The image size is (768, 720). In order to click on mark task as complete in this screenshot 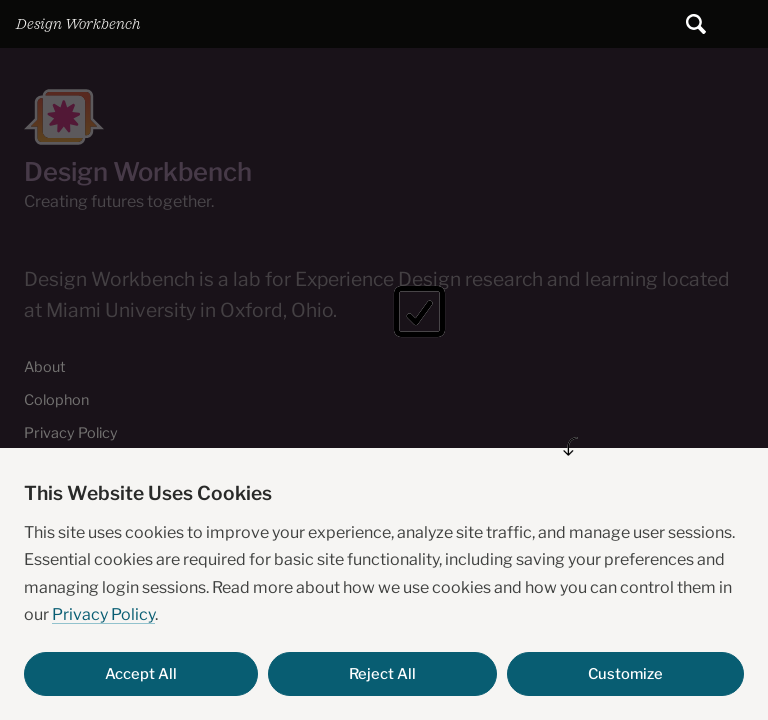, I will do `click(419, 311)`.